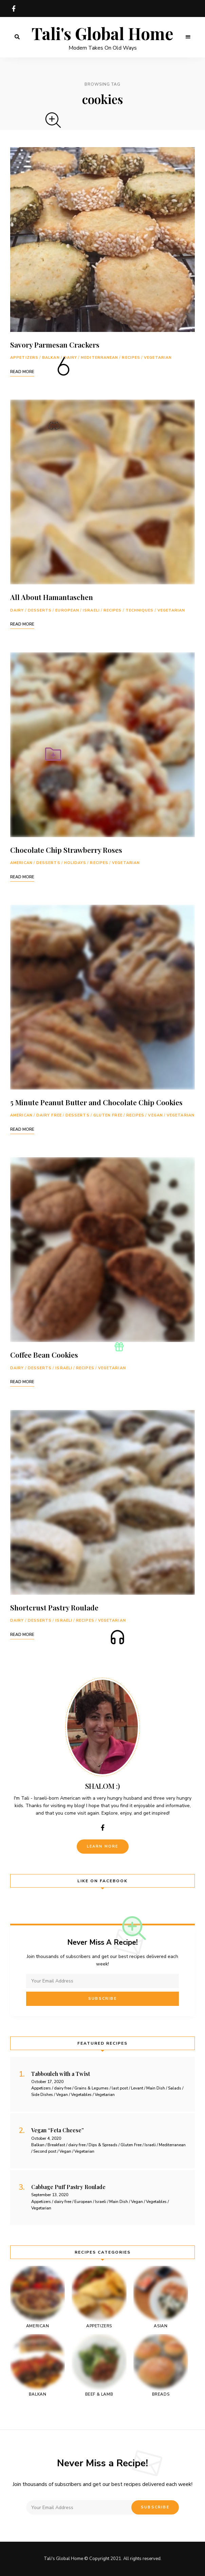  Describe the element at coordinates (54, 426) in the screenshot. I see `open Discord` at that location.